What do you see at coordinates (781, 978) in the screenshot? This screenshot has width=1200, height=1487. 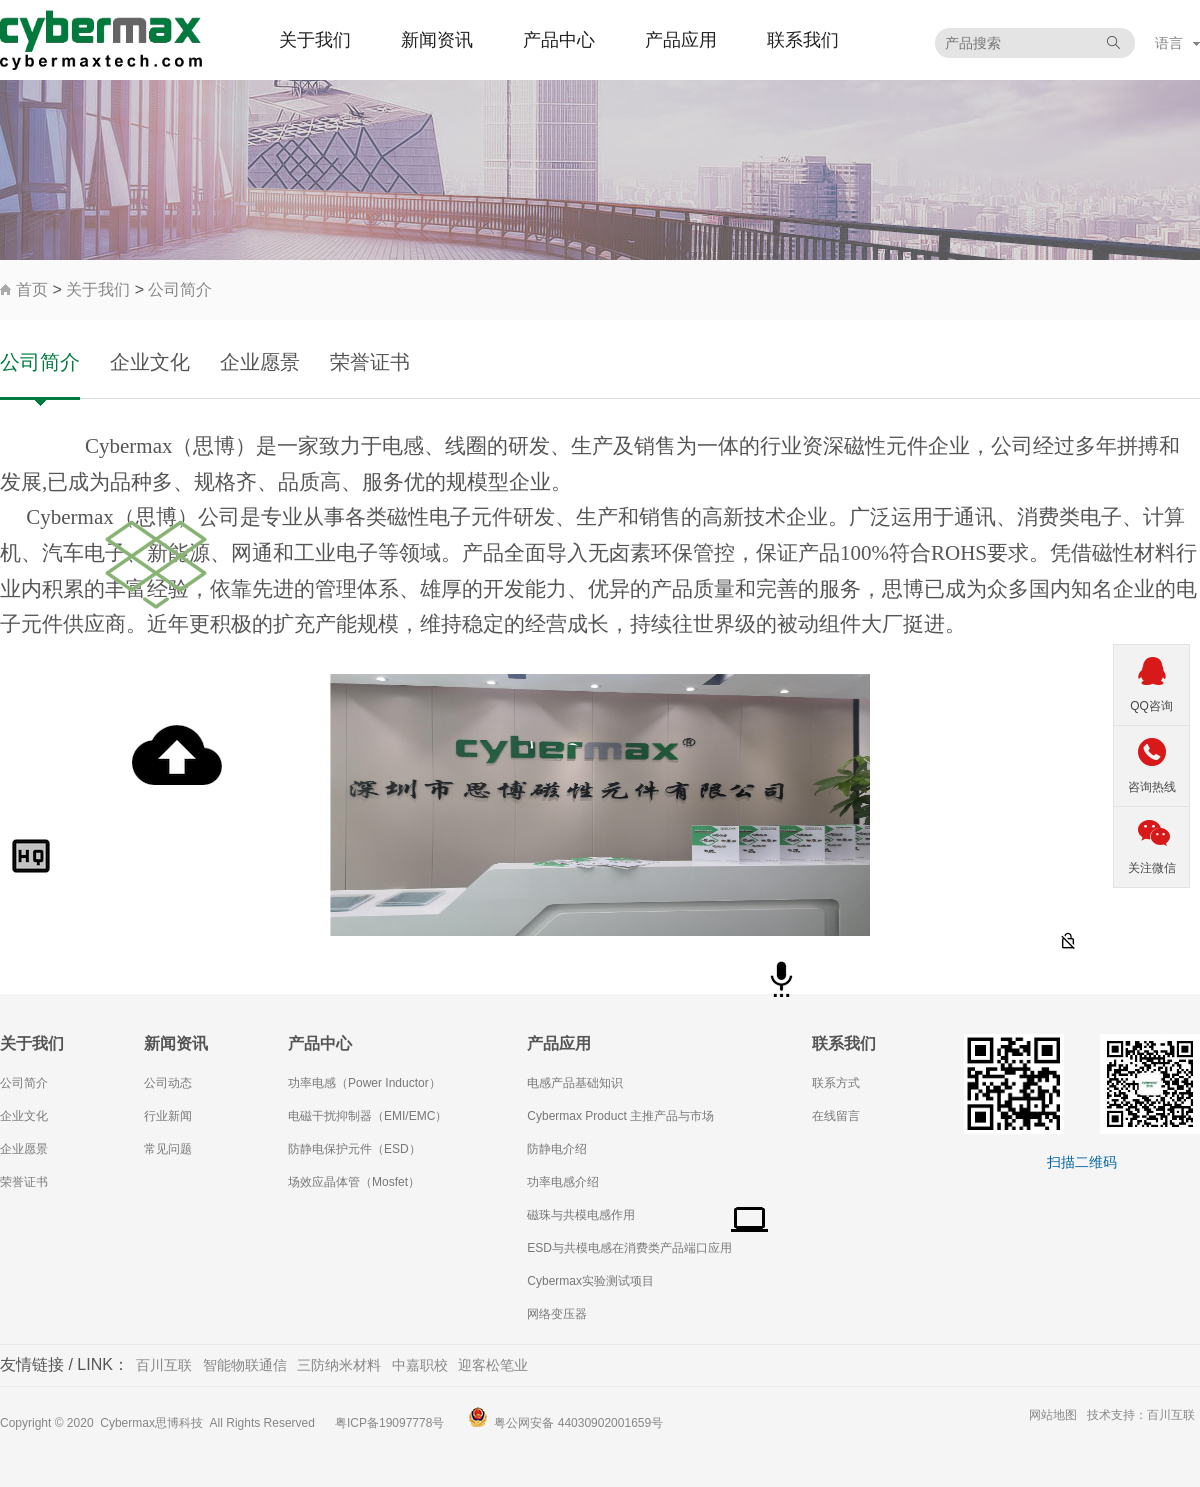 I see `access voice input settings` at bounding box center [781, 978].